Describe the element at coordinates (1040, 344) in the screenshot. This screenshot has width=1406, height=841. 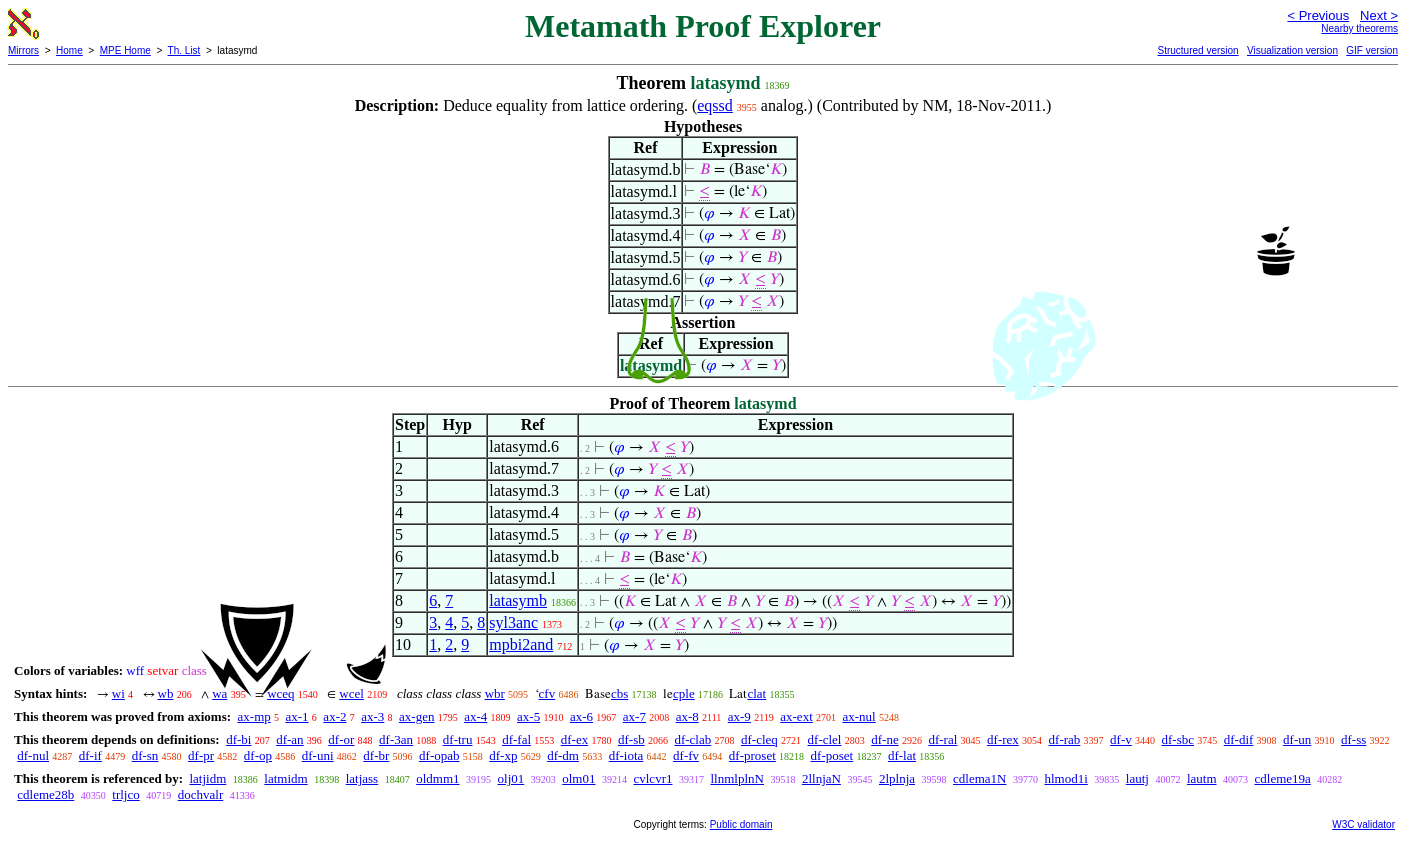
I see `represents space debris or asteroid in a game interface` at that location.